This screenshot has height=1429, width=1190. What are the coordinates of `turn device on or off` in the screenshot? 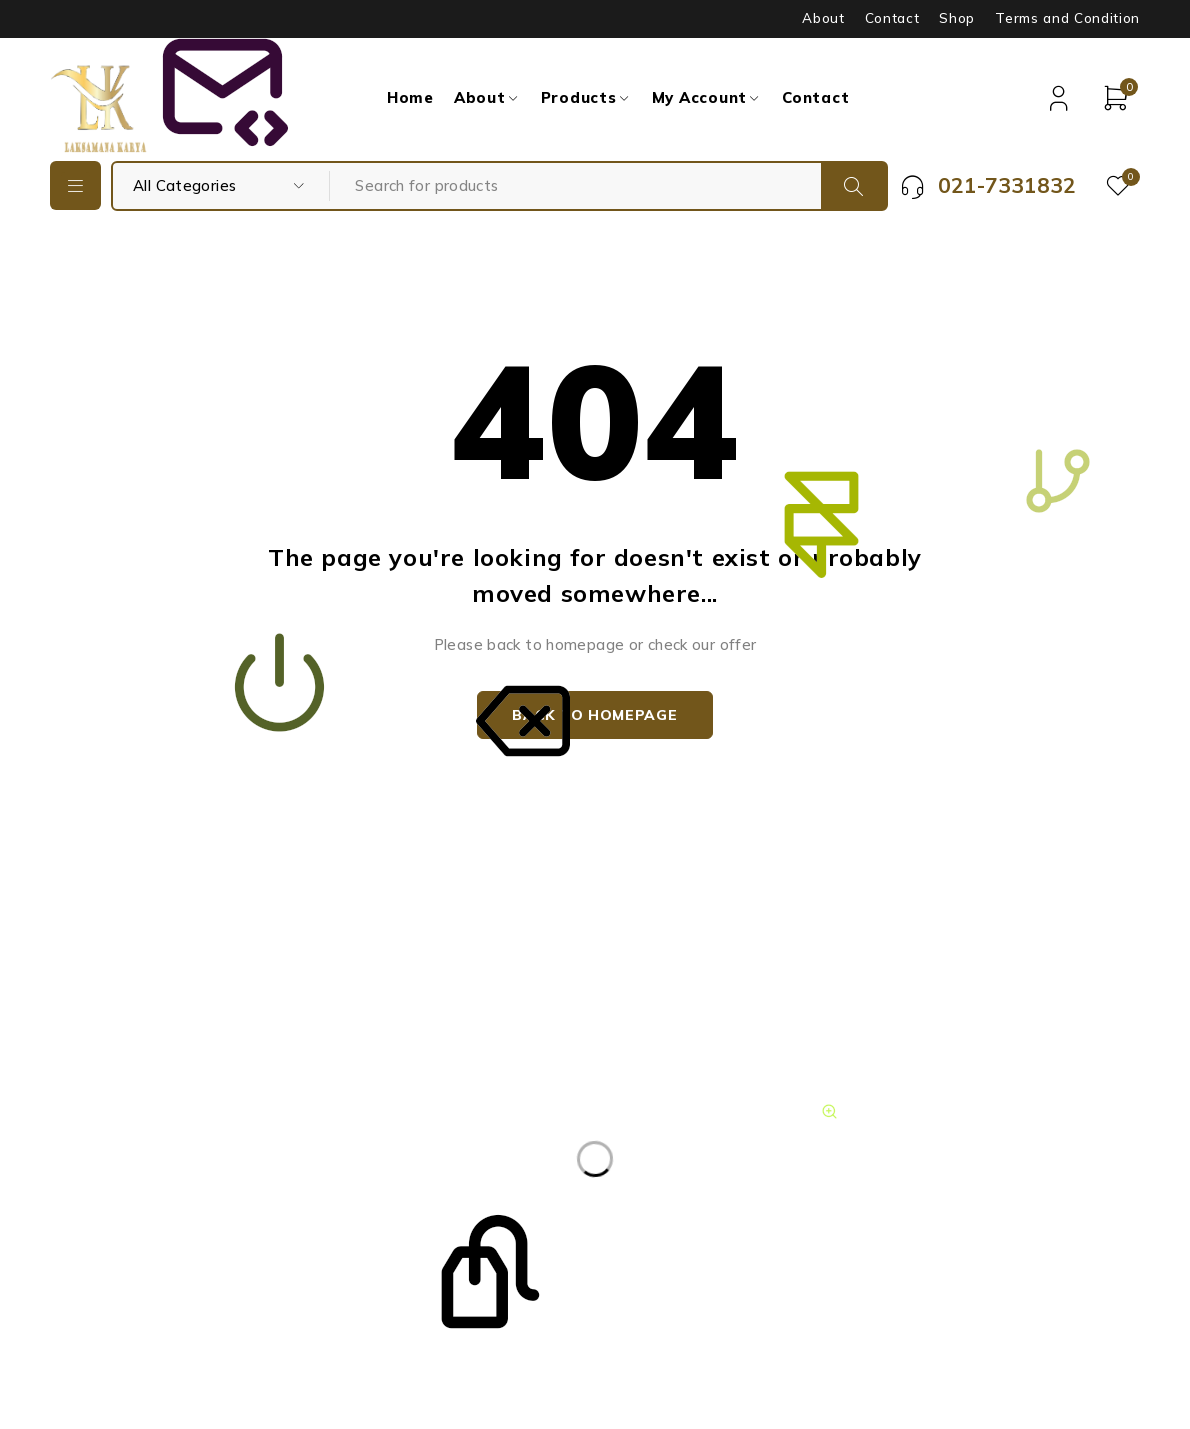 It's located at (279, 682).